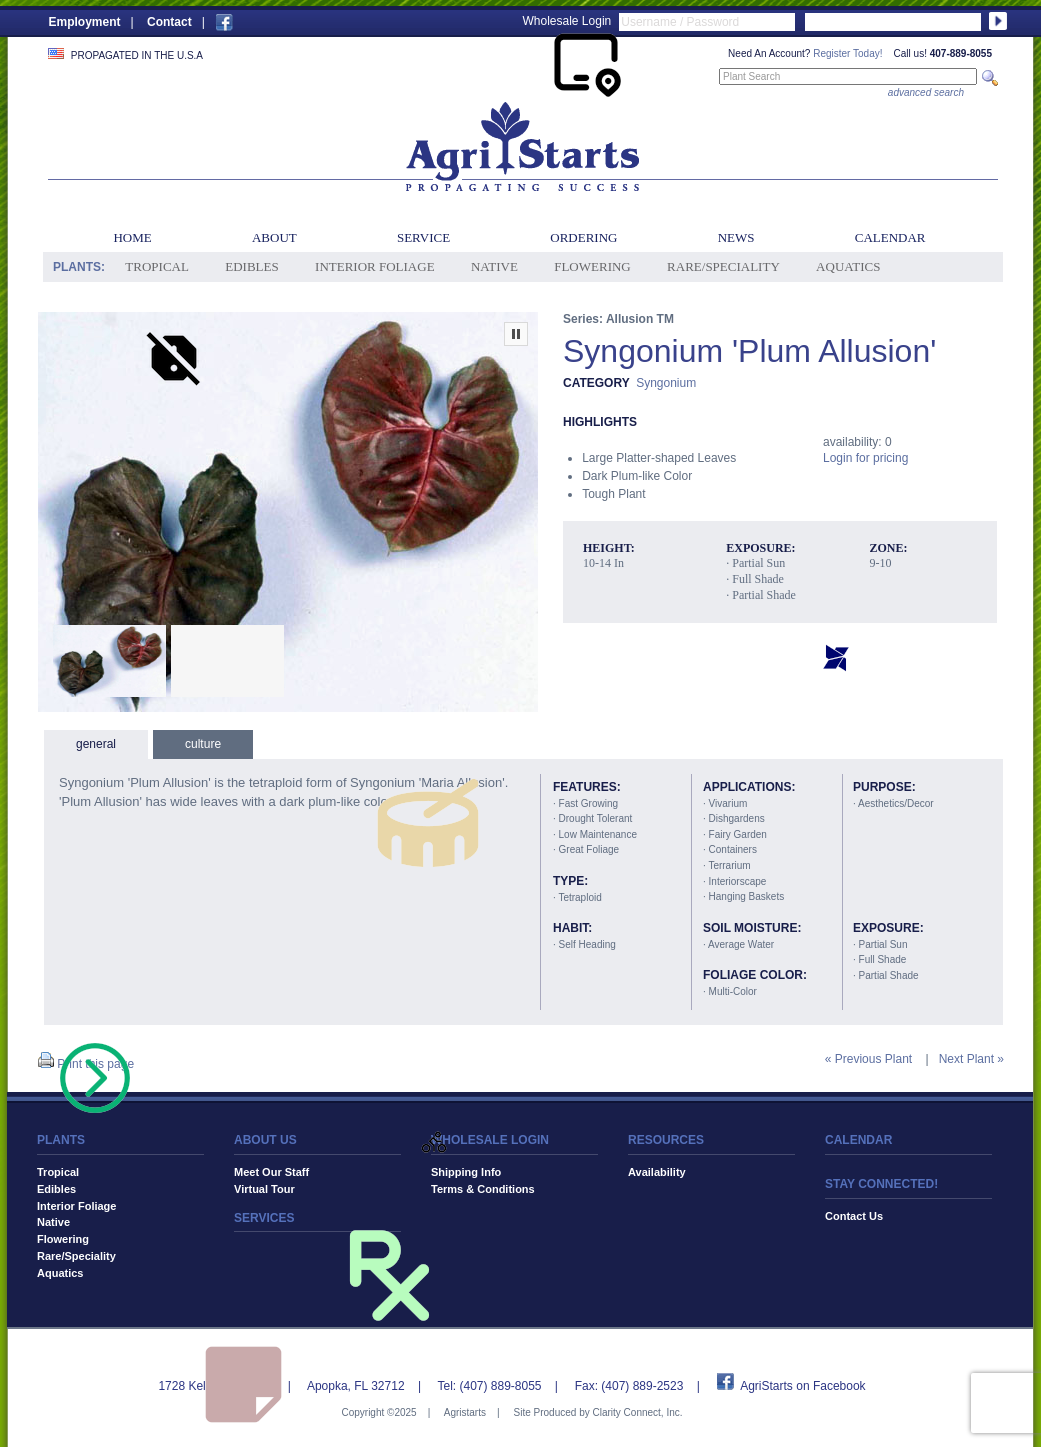 This screenshot has width=1041, height=1447. I want to click on access music or audio tools, so click(428, 823).